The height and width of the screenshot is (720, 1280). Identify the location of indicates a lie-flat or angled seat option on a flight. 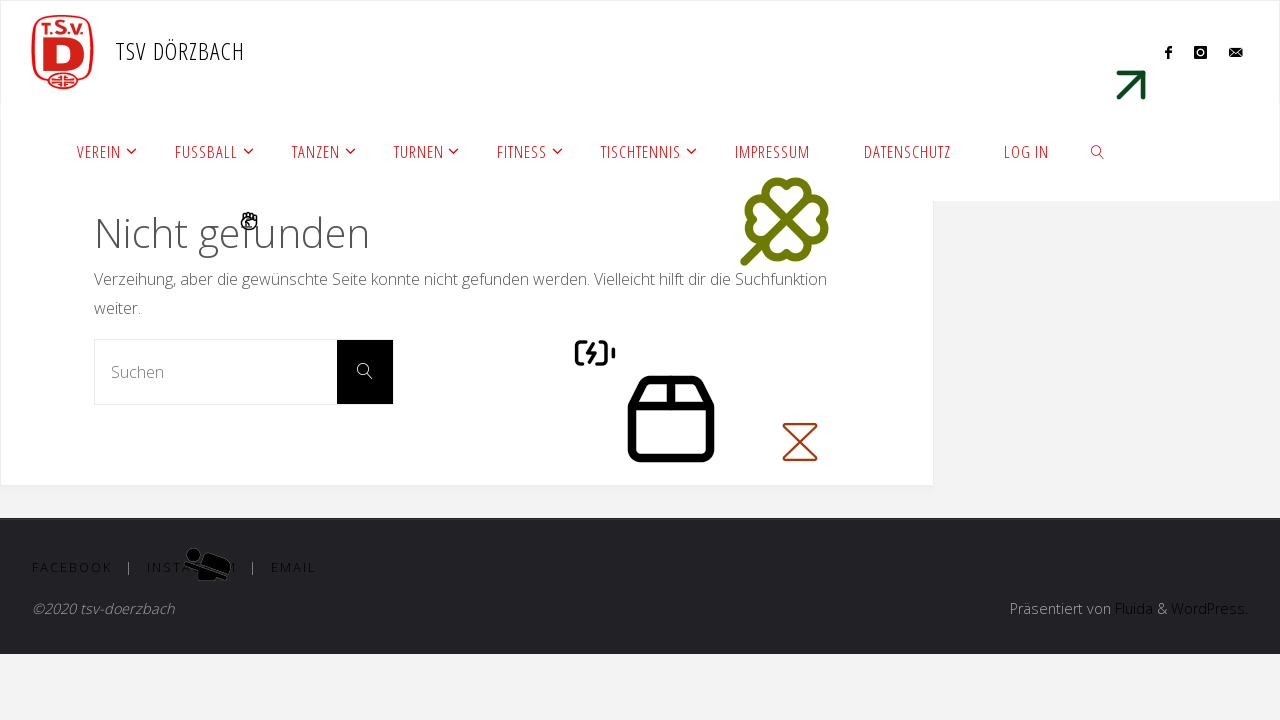
(207, 565).